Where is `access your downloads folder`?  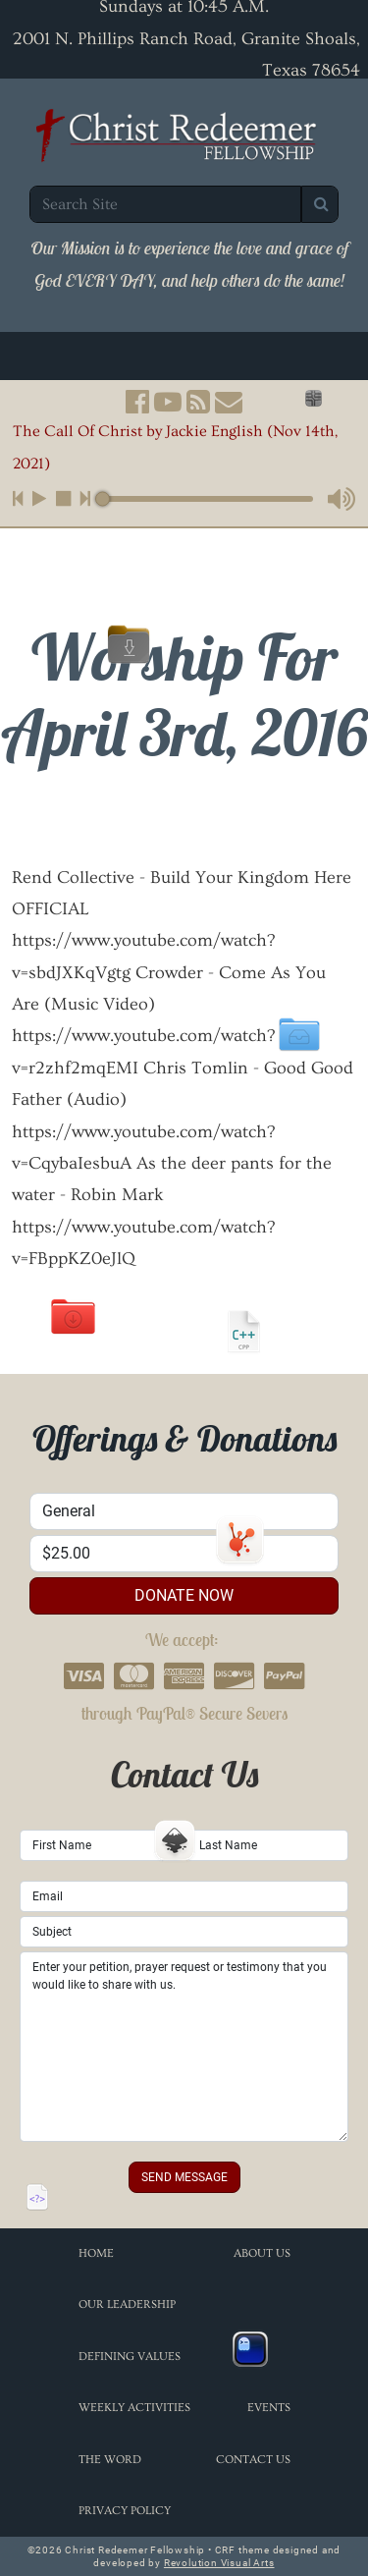 access your downloads folder is located at coordinates (73, 1316).